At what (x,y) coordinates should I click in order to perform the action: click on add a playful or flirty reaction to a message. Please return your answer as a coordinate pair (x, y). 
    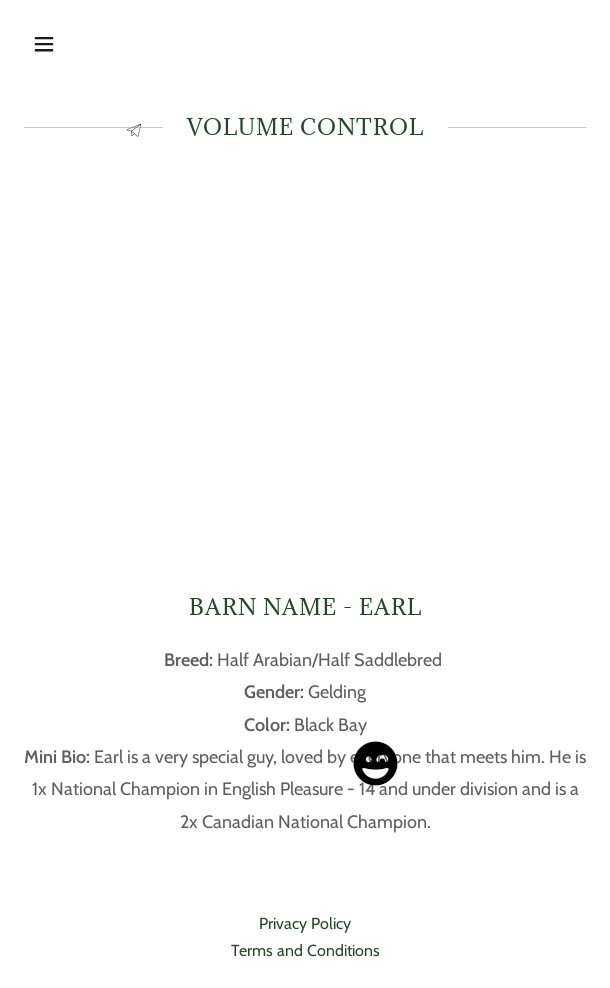
    Looking at the image, I should click on (375, 763).